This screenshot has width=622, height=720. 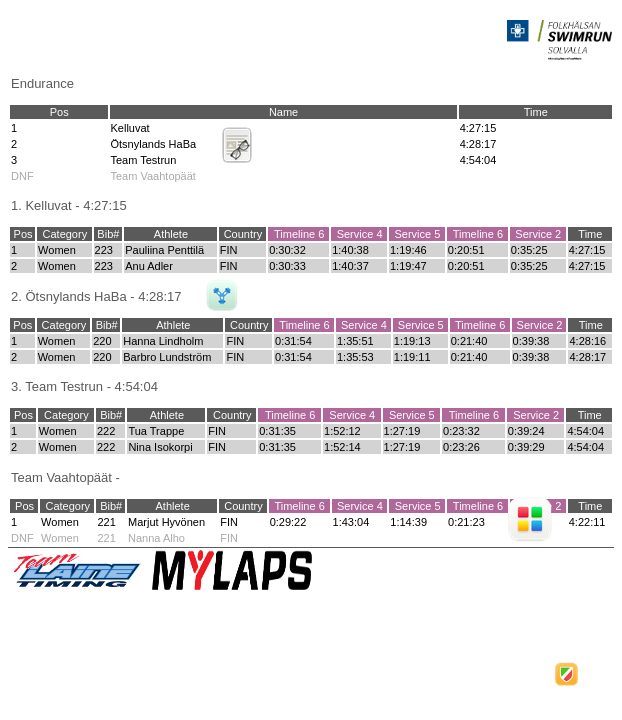 What do you see at coordinates (530, 519) in the screenshot?
I see `open Code::Blocks IDE application` at bounding box center [530, 519].